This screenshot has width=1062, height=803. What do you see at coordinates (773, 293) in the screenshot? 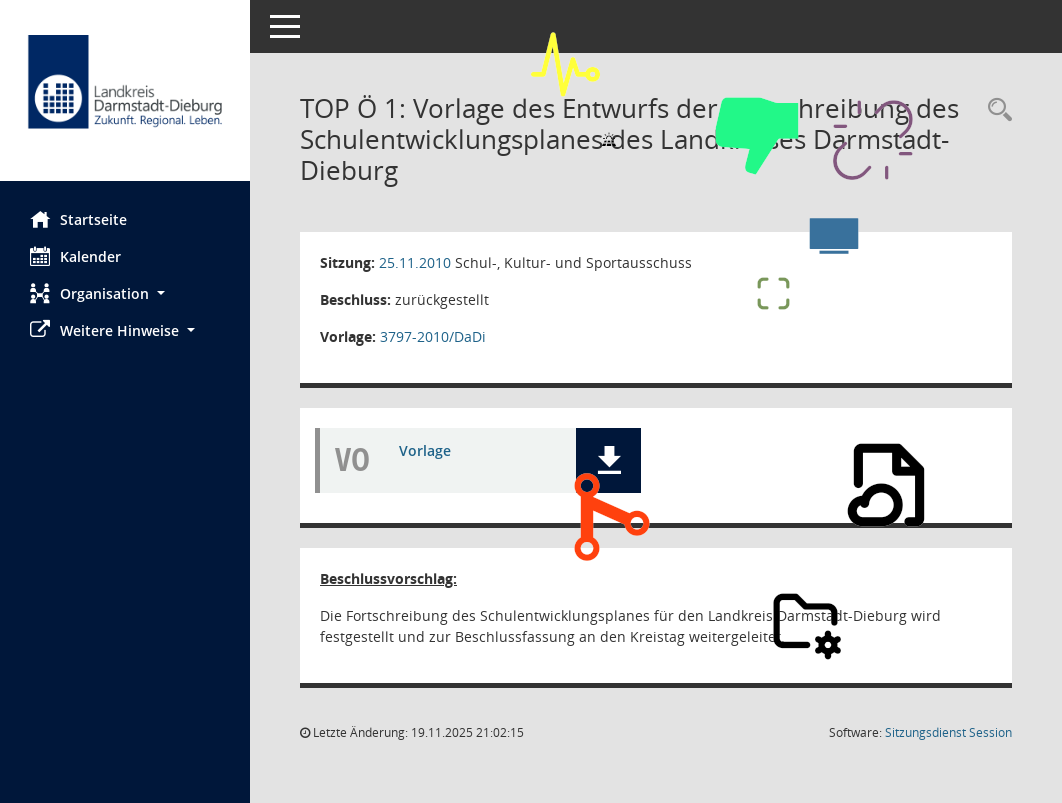
I see `scan a QR code or barcode` at bounding box center [773, 293].